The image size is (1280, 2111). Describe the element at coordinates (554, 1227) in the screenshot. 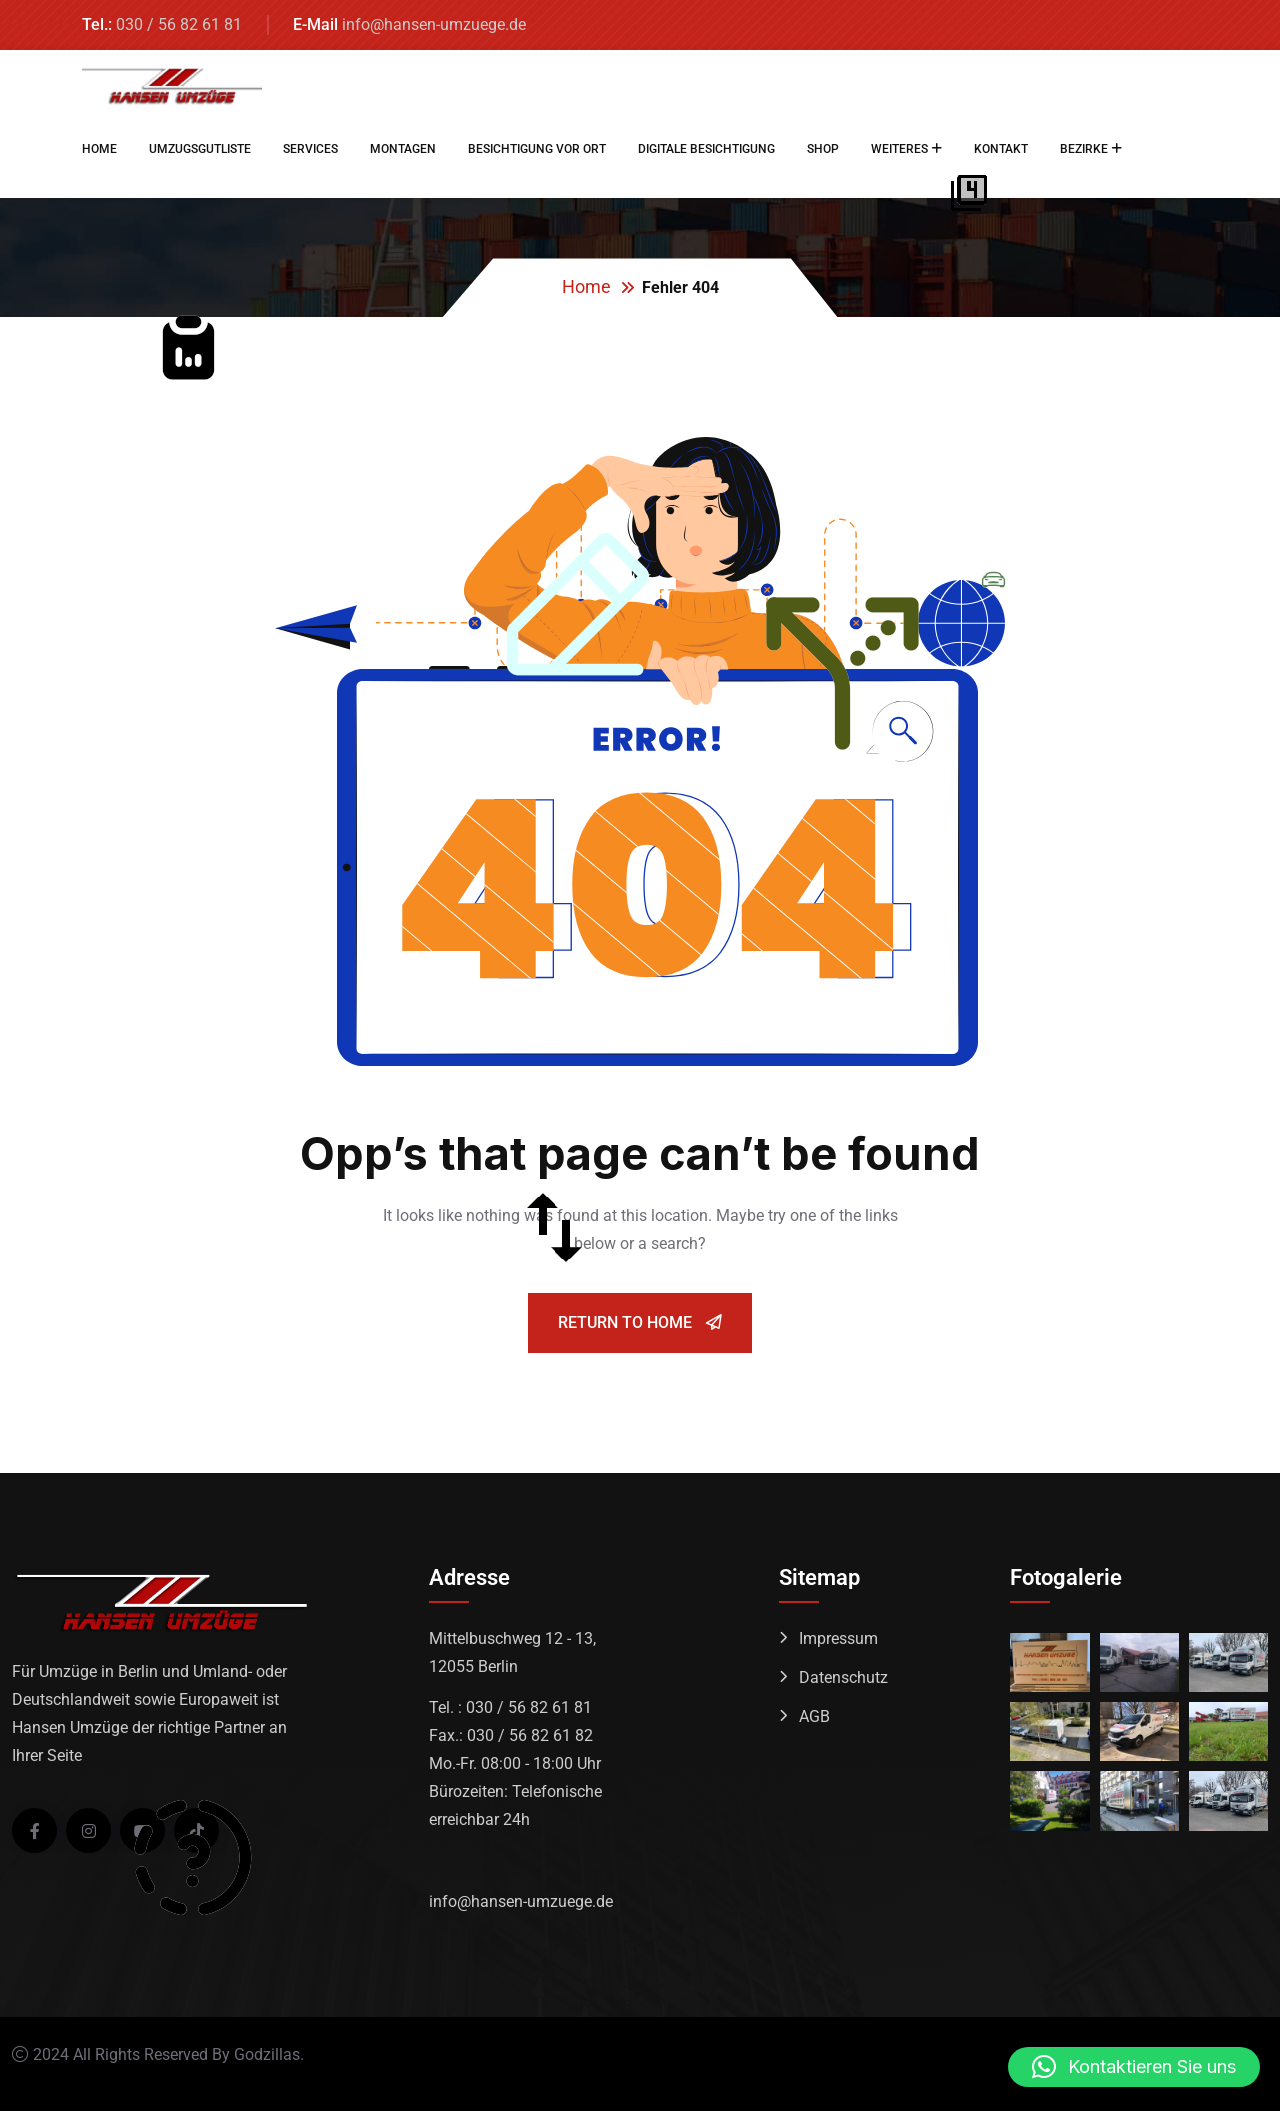

I see `swap or reorder items vertically` at that location.